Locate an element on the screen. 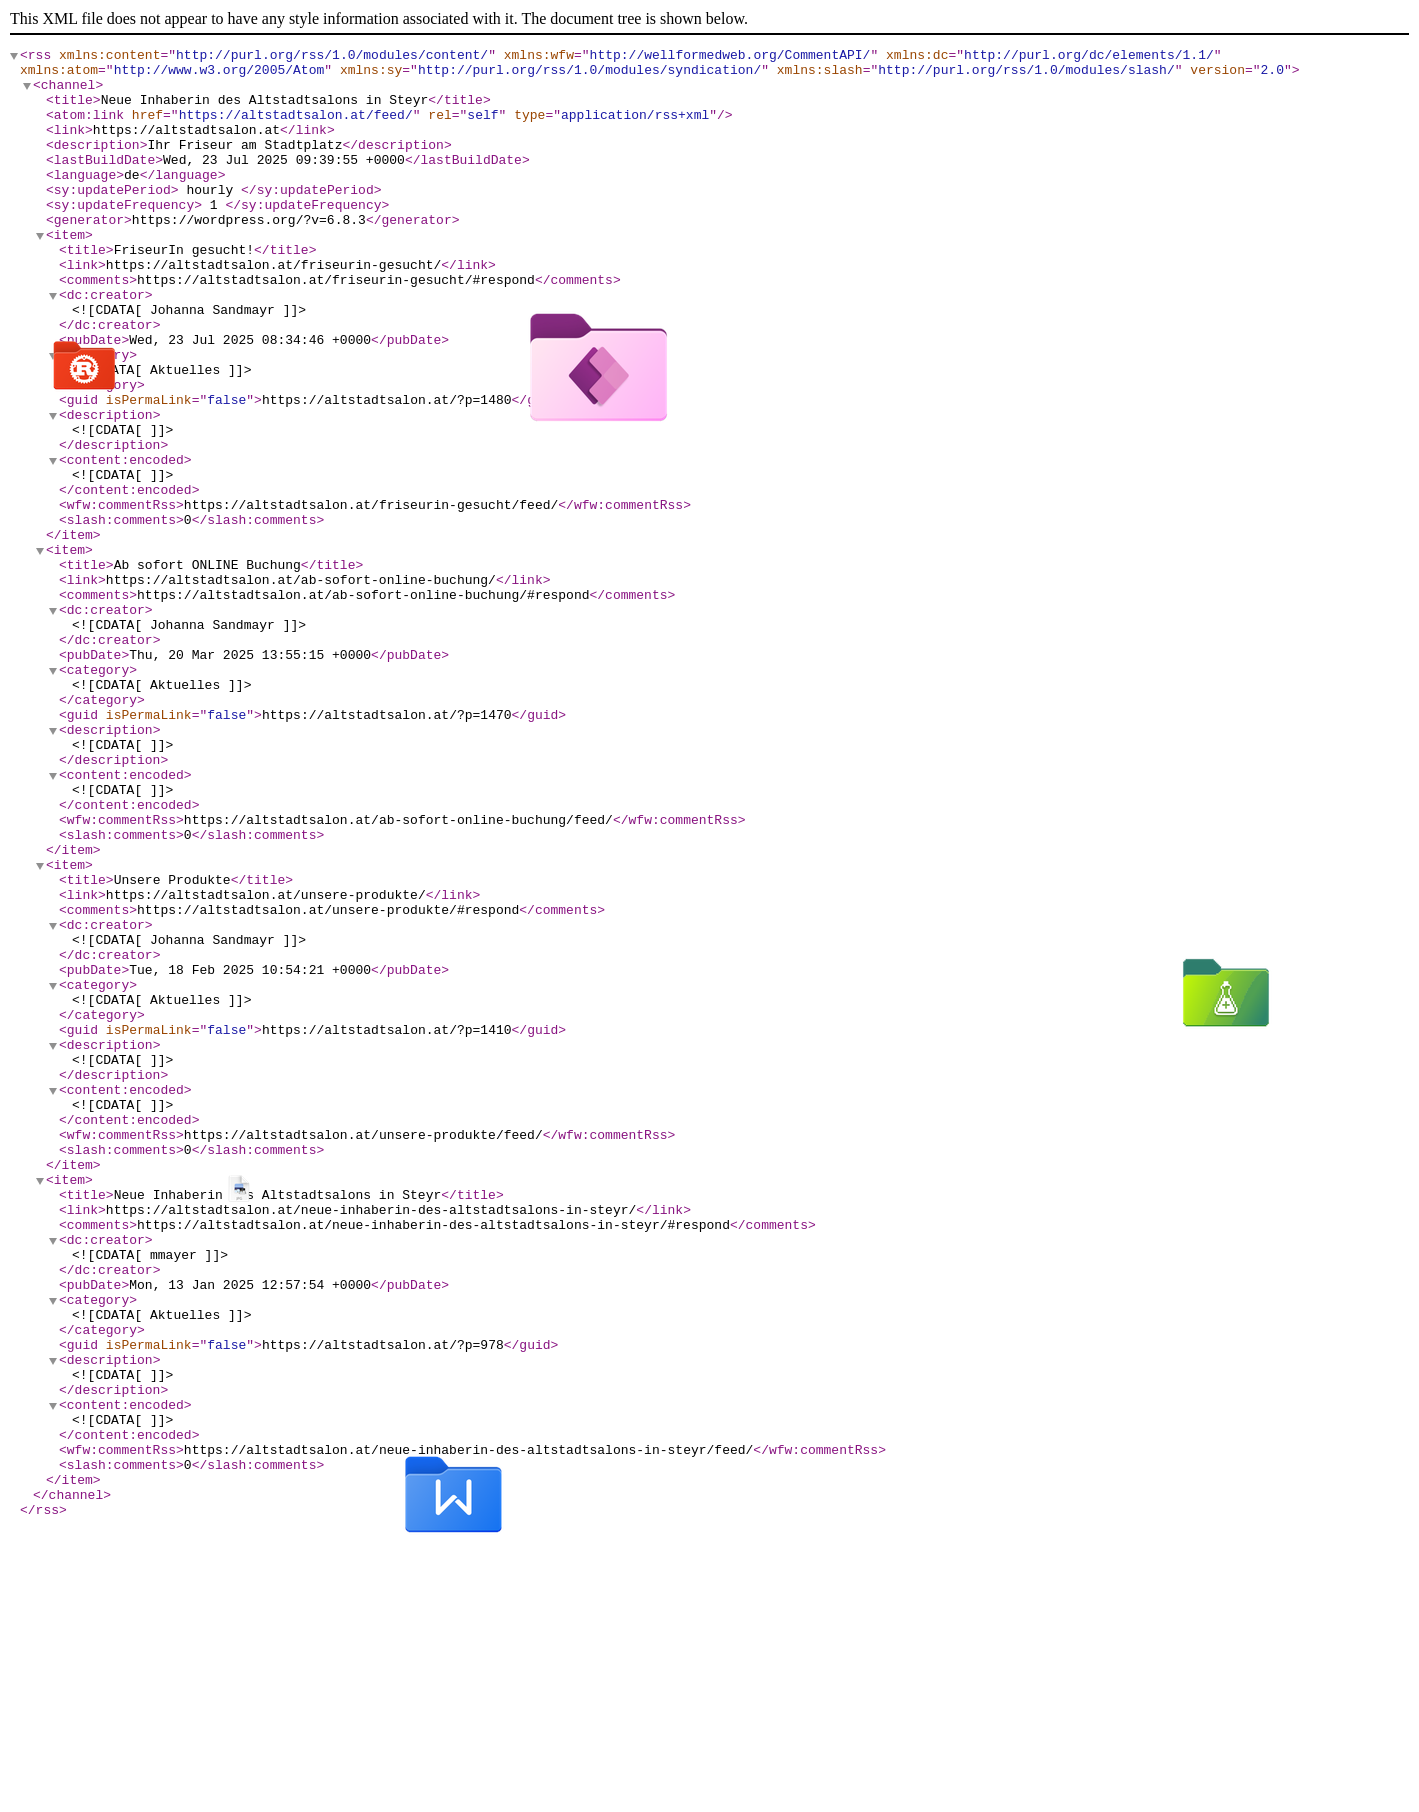 The height and width of the screenshot is (1812, 1419). open folder containing Microsoft Power Apps files is located at coordinates (598, 371).